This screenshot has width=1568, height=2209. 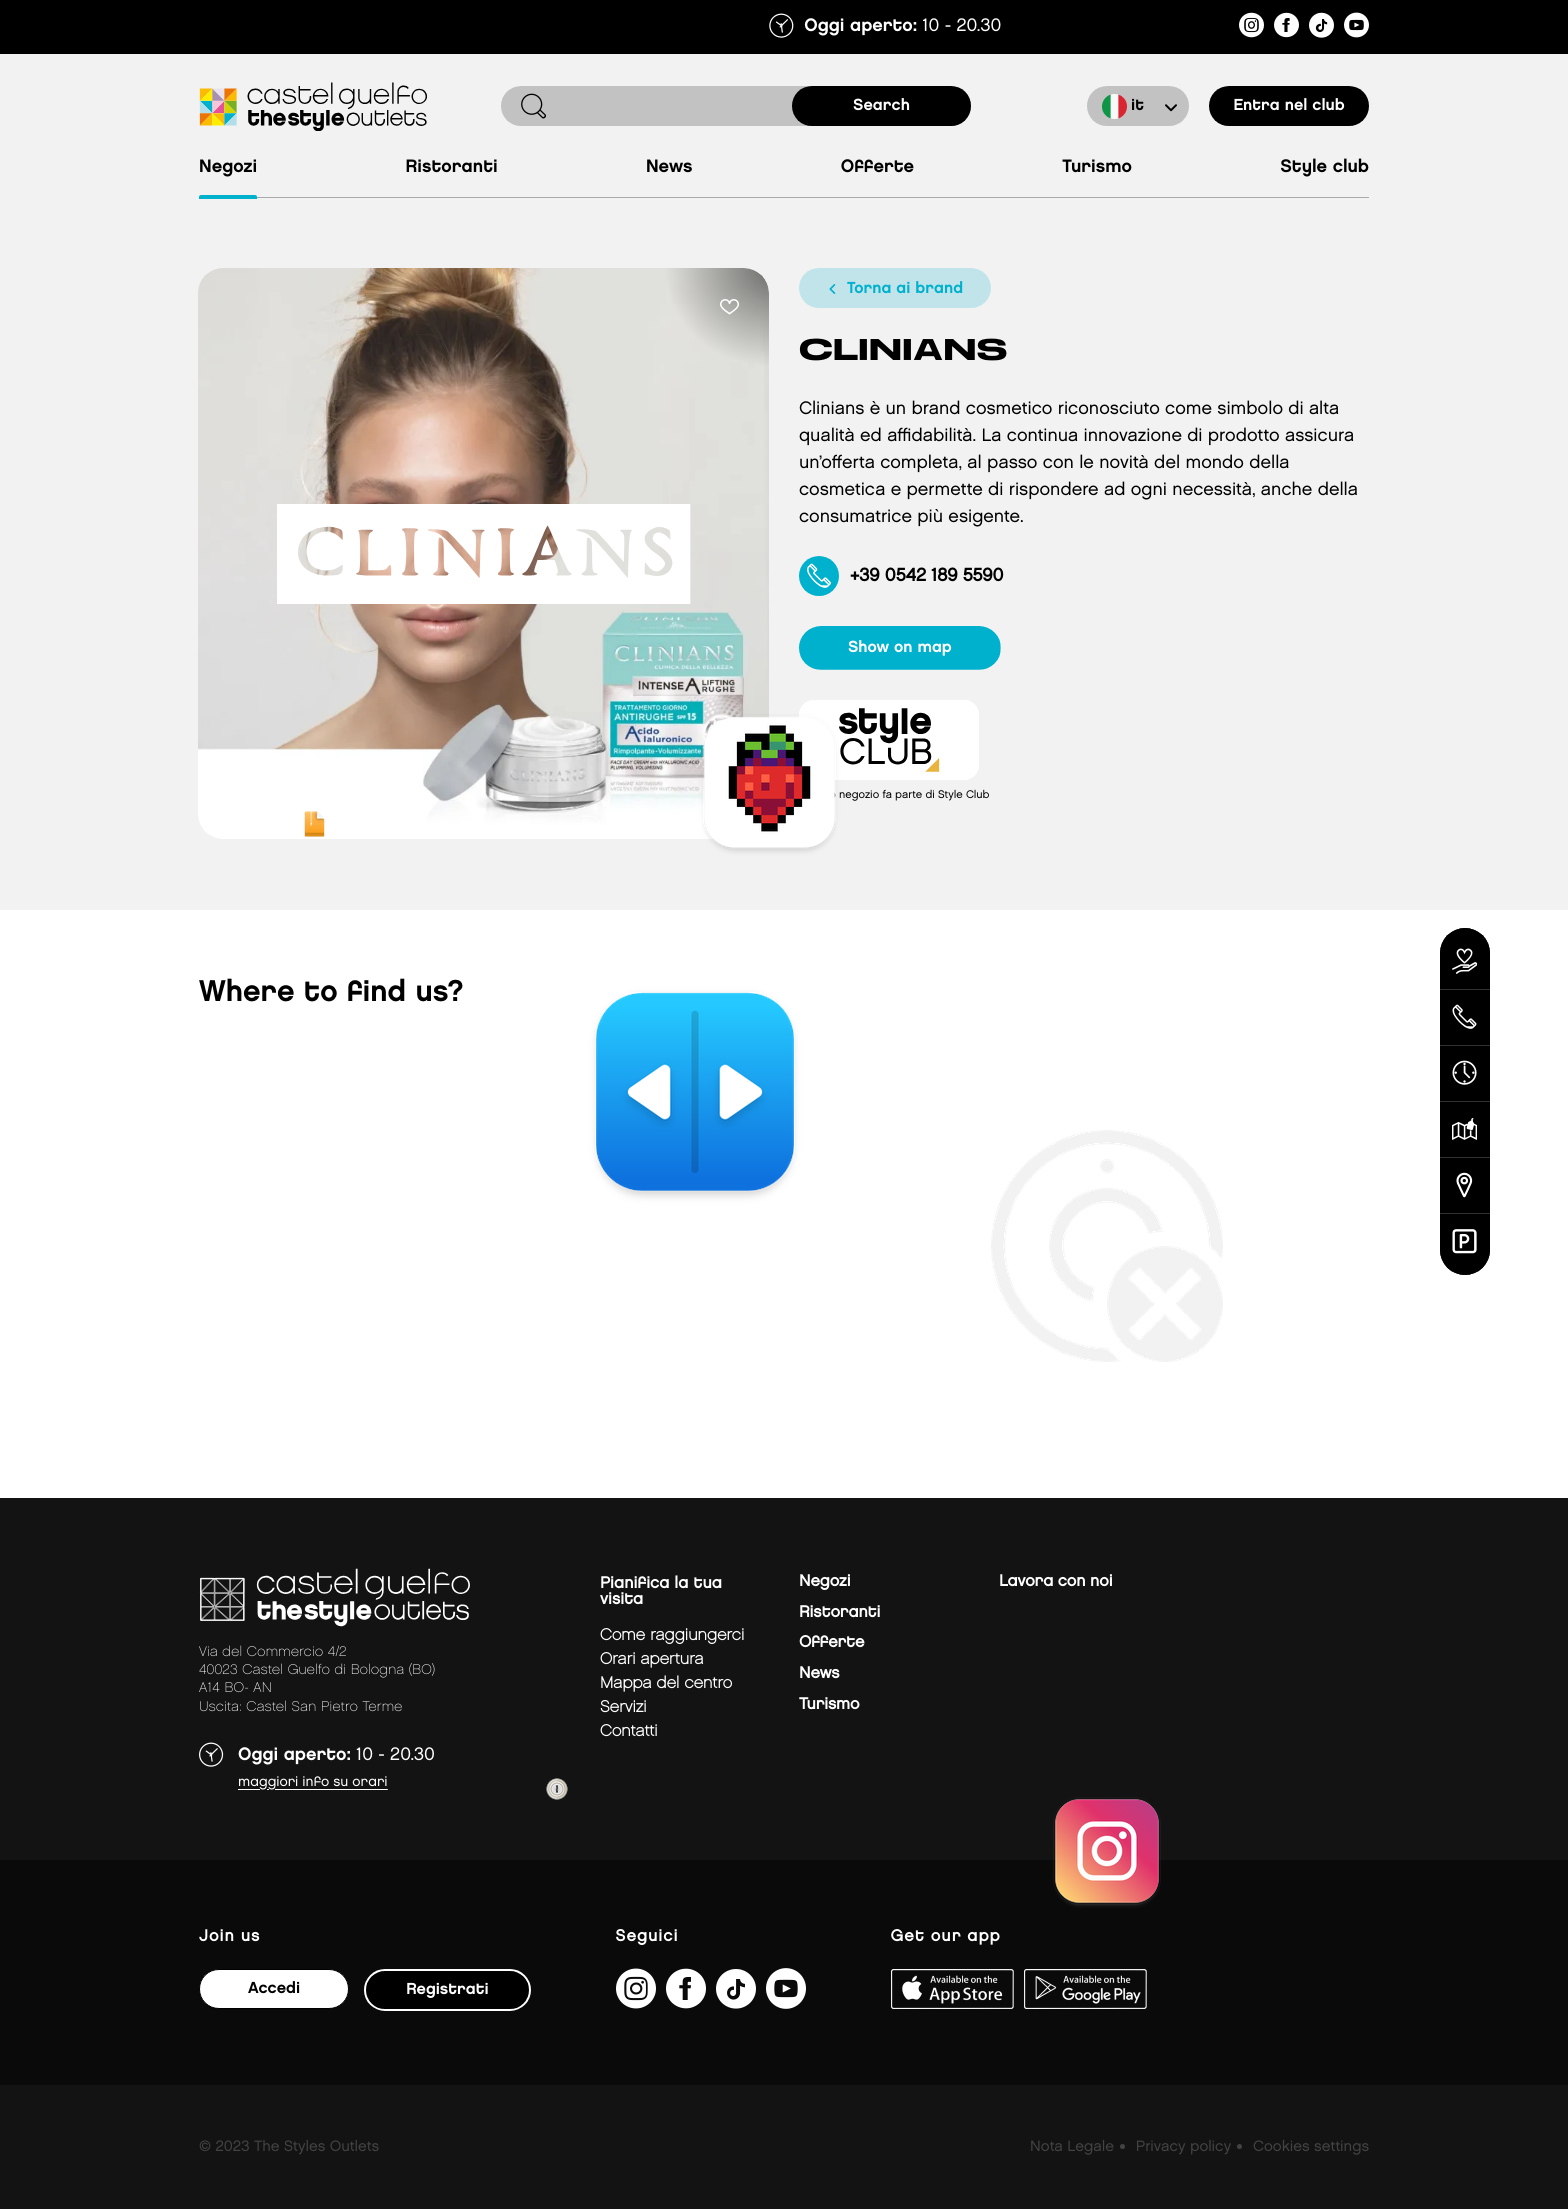 I want to click on a compressed package or archive file, so click(x=314, y=824).